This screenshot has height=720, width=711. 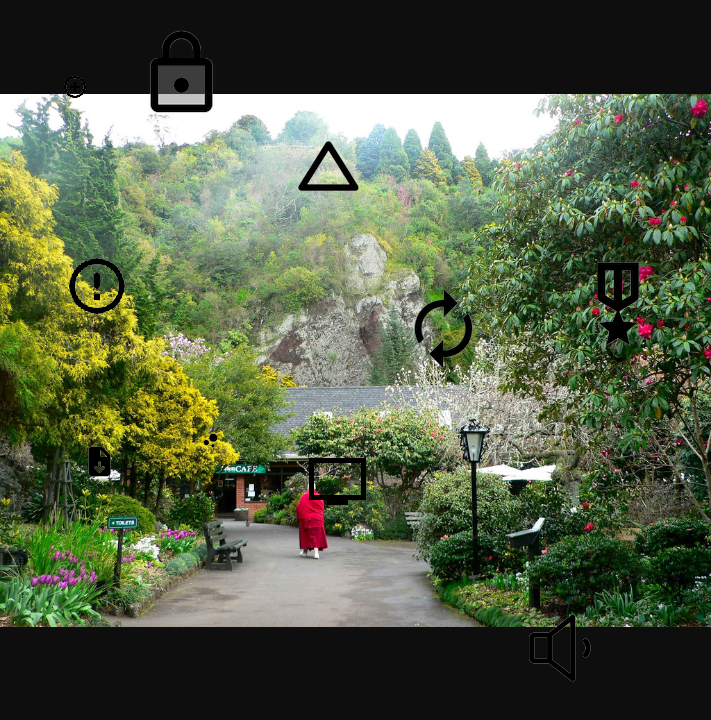 What do you see at coordinates (328, 164) in the screenshot?
I see `view change history or version log` at bounding box center [328, 164].